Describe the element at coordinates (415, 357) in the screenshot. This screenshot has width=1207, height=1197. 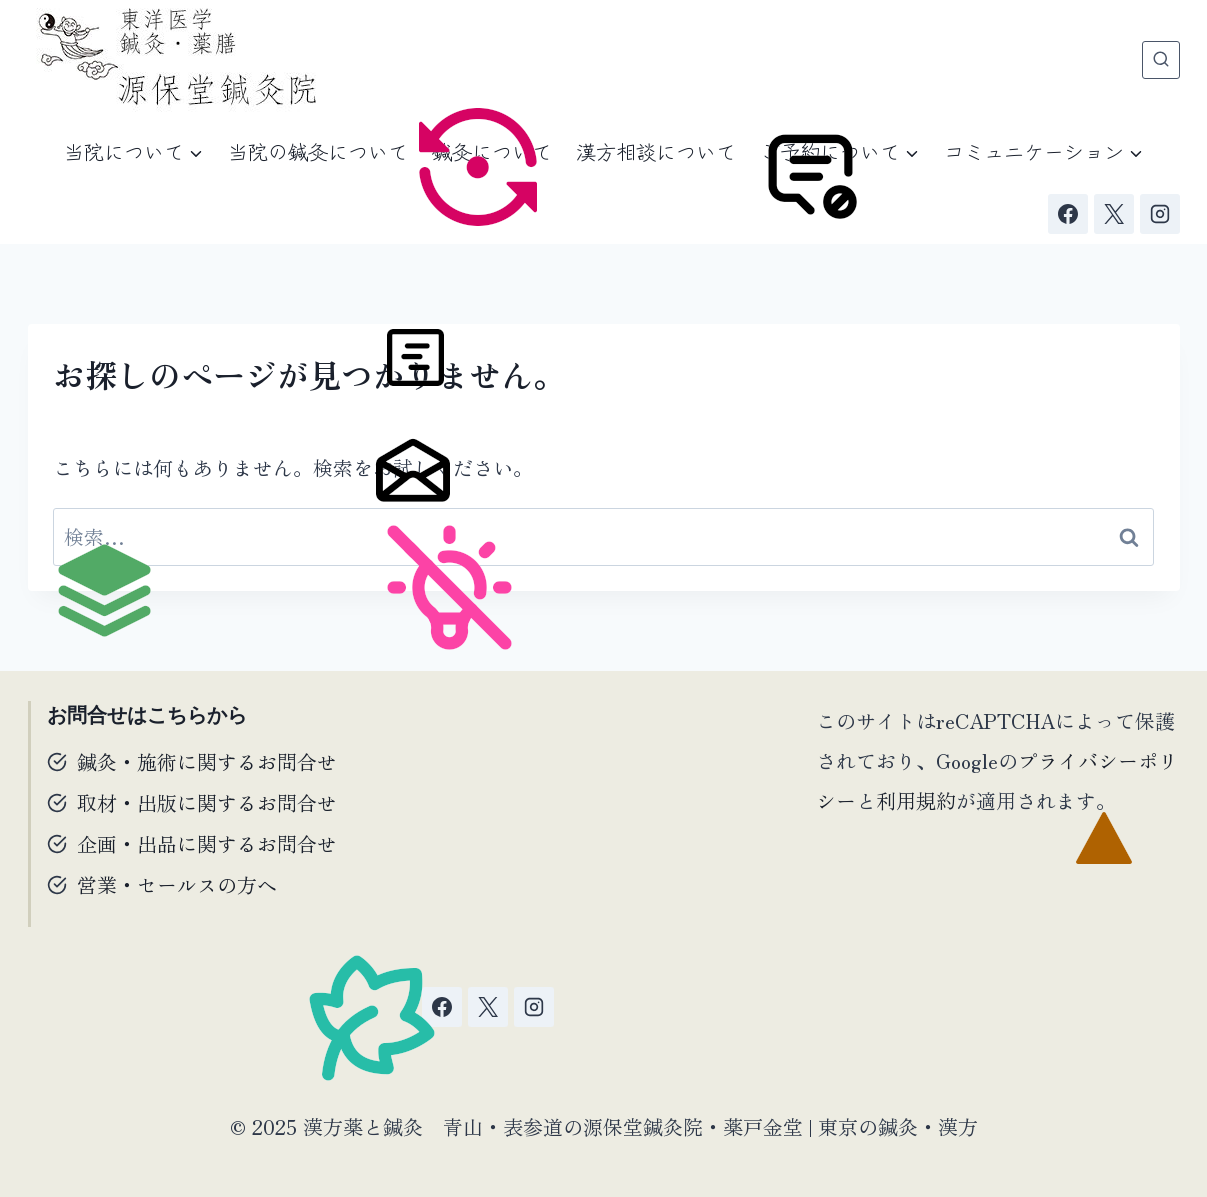
I see `view project roadmap` at that location.